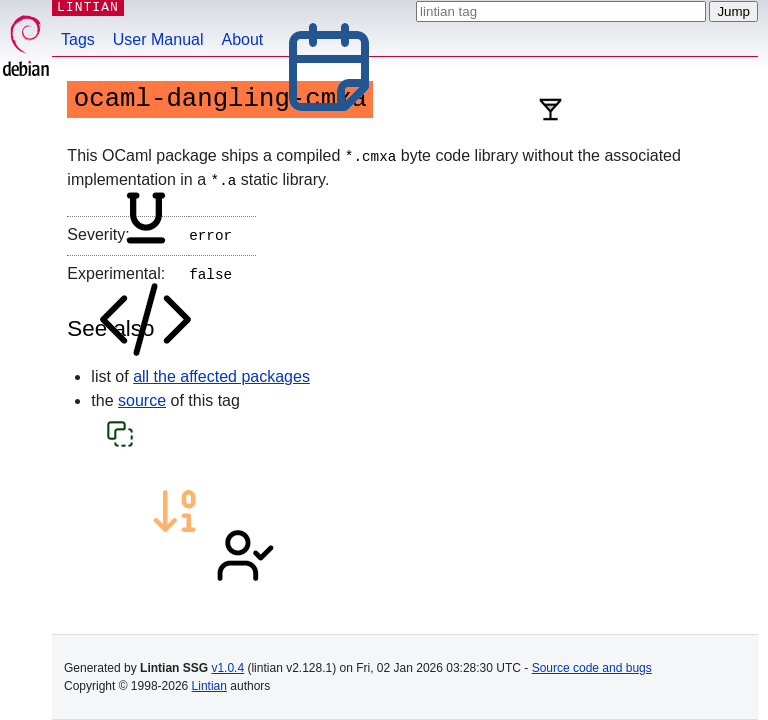  Describe the element at coordinates (245, 555) in the screenshot. I see `verify or approve a user account` at that location.